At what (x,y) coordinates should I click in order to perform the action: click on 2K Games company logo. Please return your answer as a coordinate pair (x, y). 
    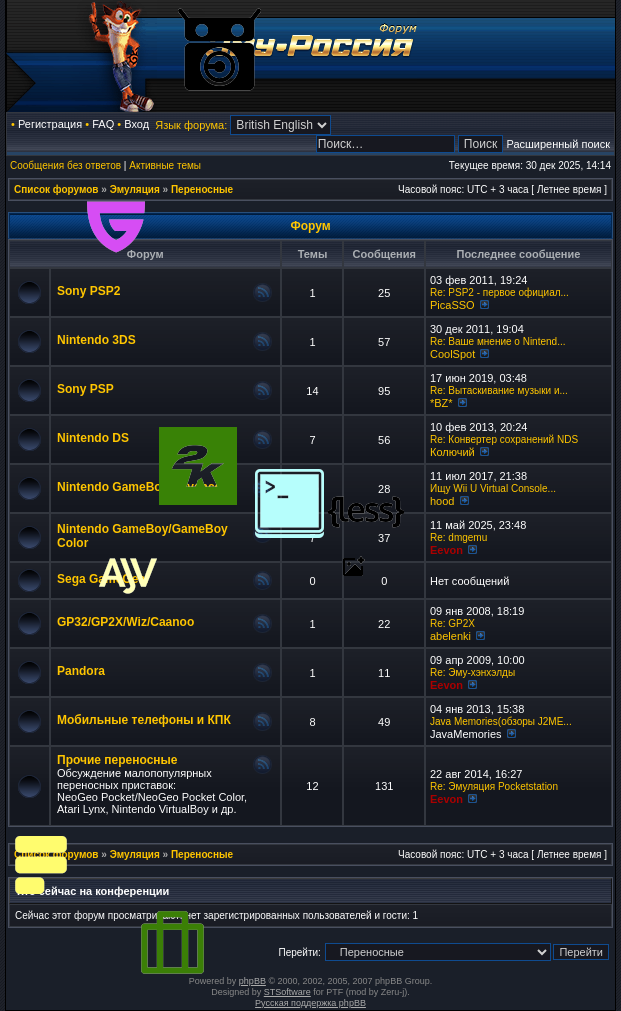
    Looking at the image, I should click on (198, 466).